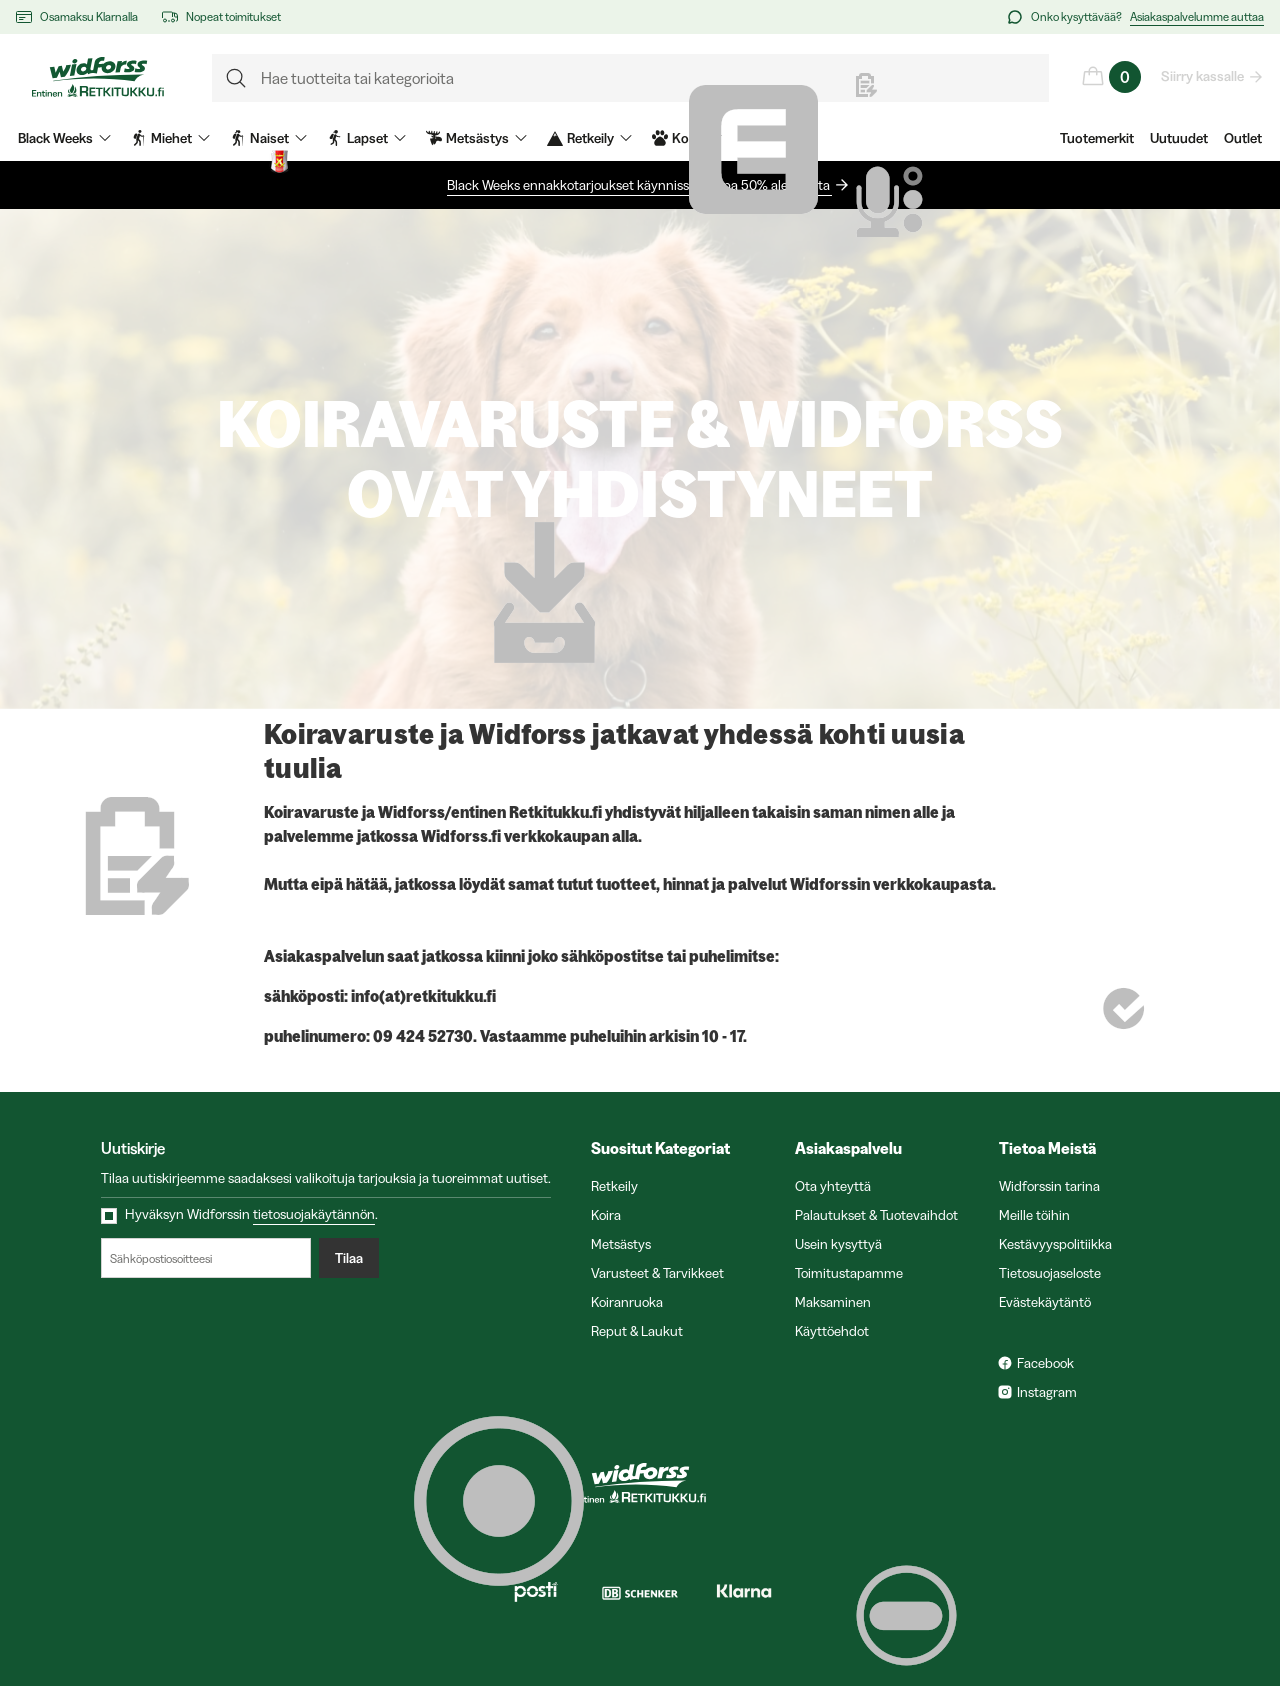  I want to click on indicates a partially selected or indeterminate radio button state, so click(906, 1615).